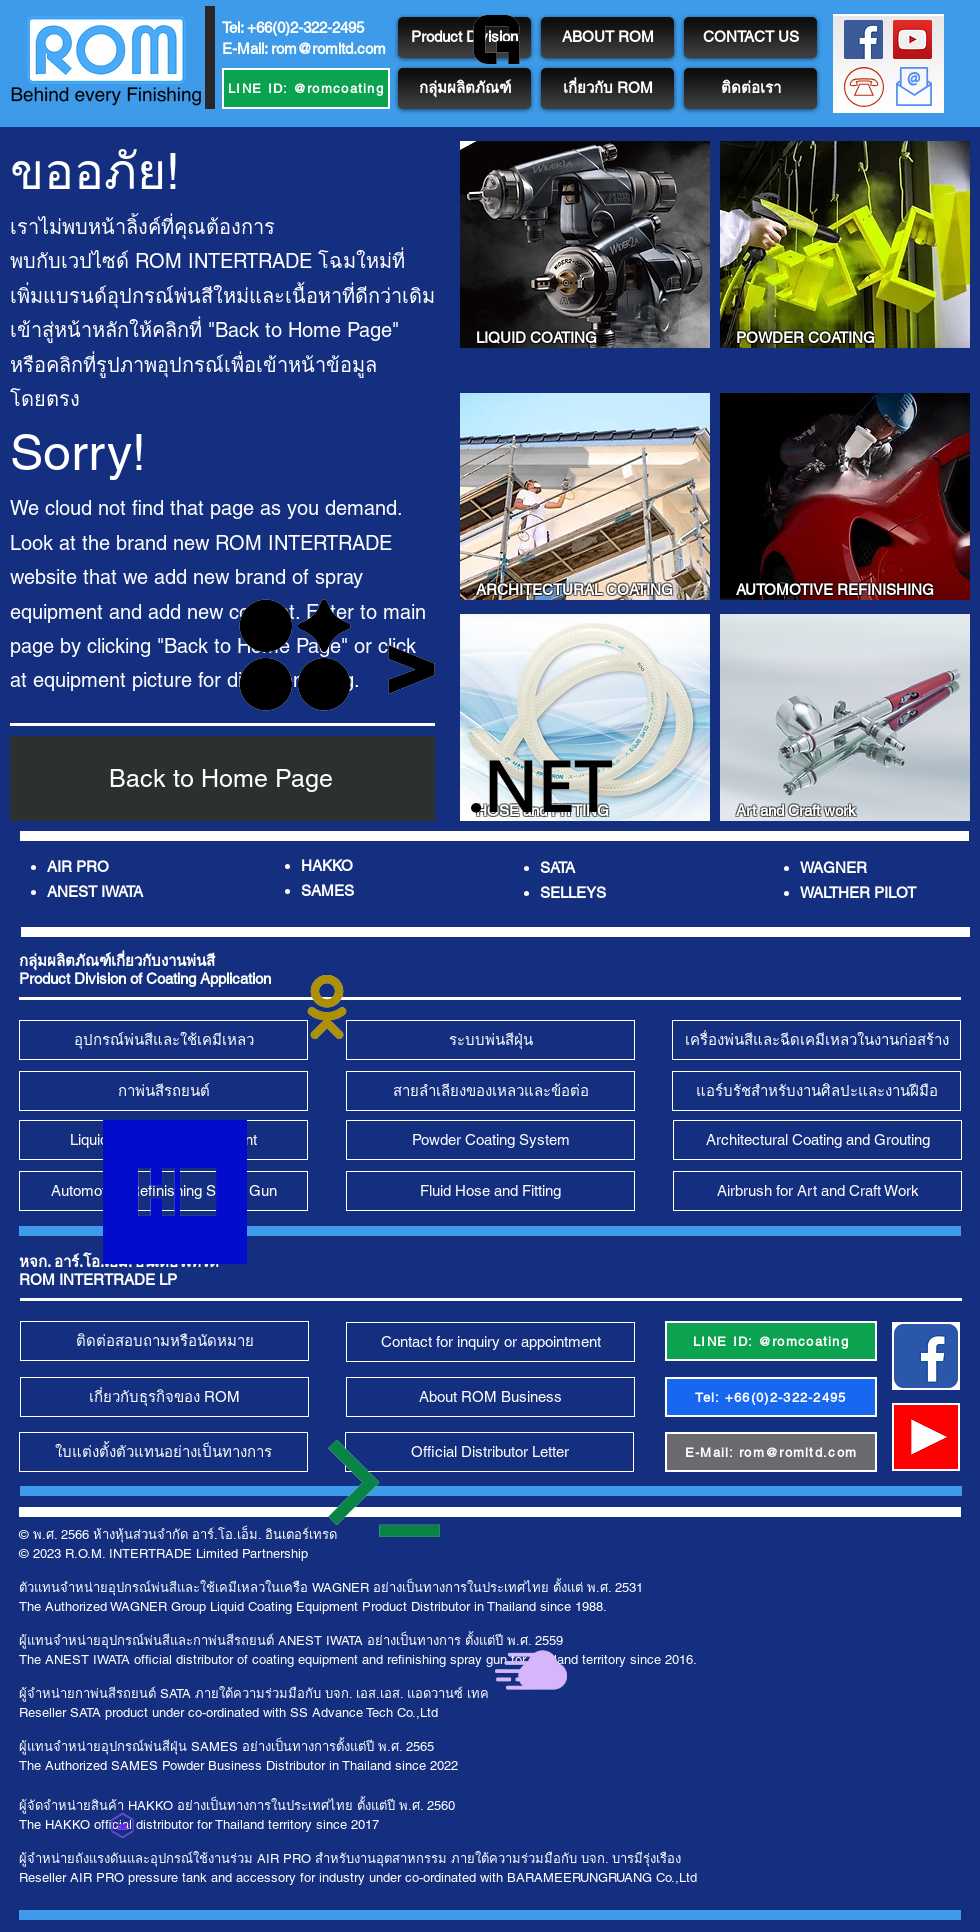  I want to click on cloudways hosting platform logo, so click(531, 1670).